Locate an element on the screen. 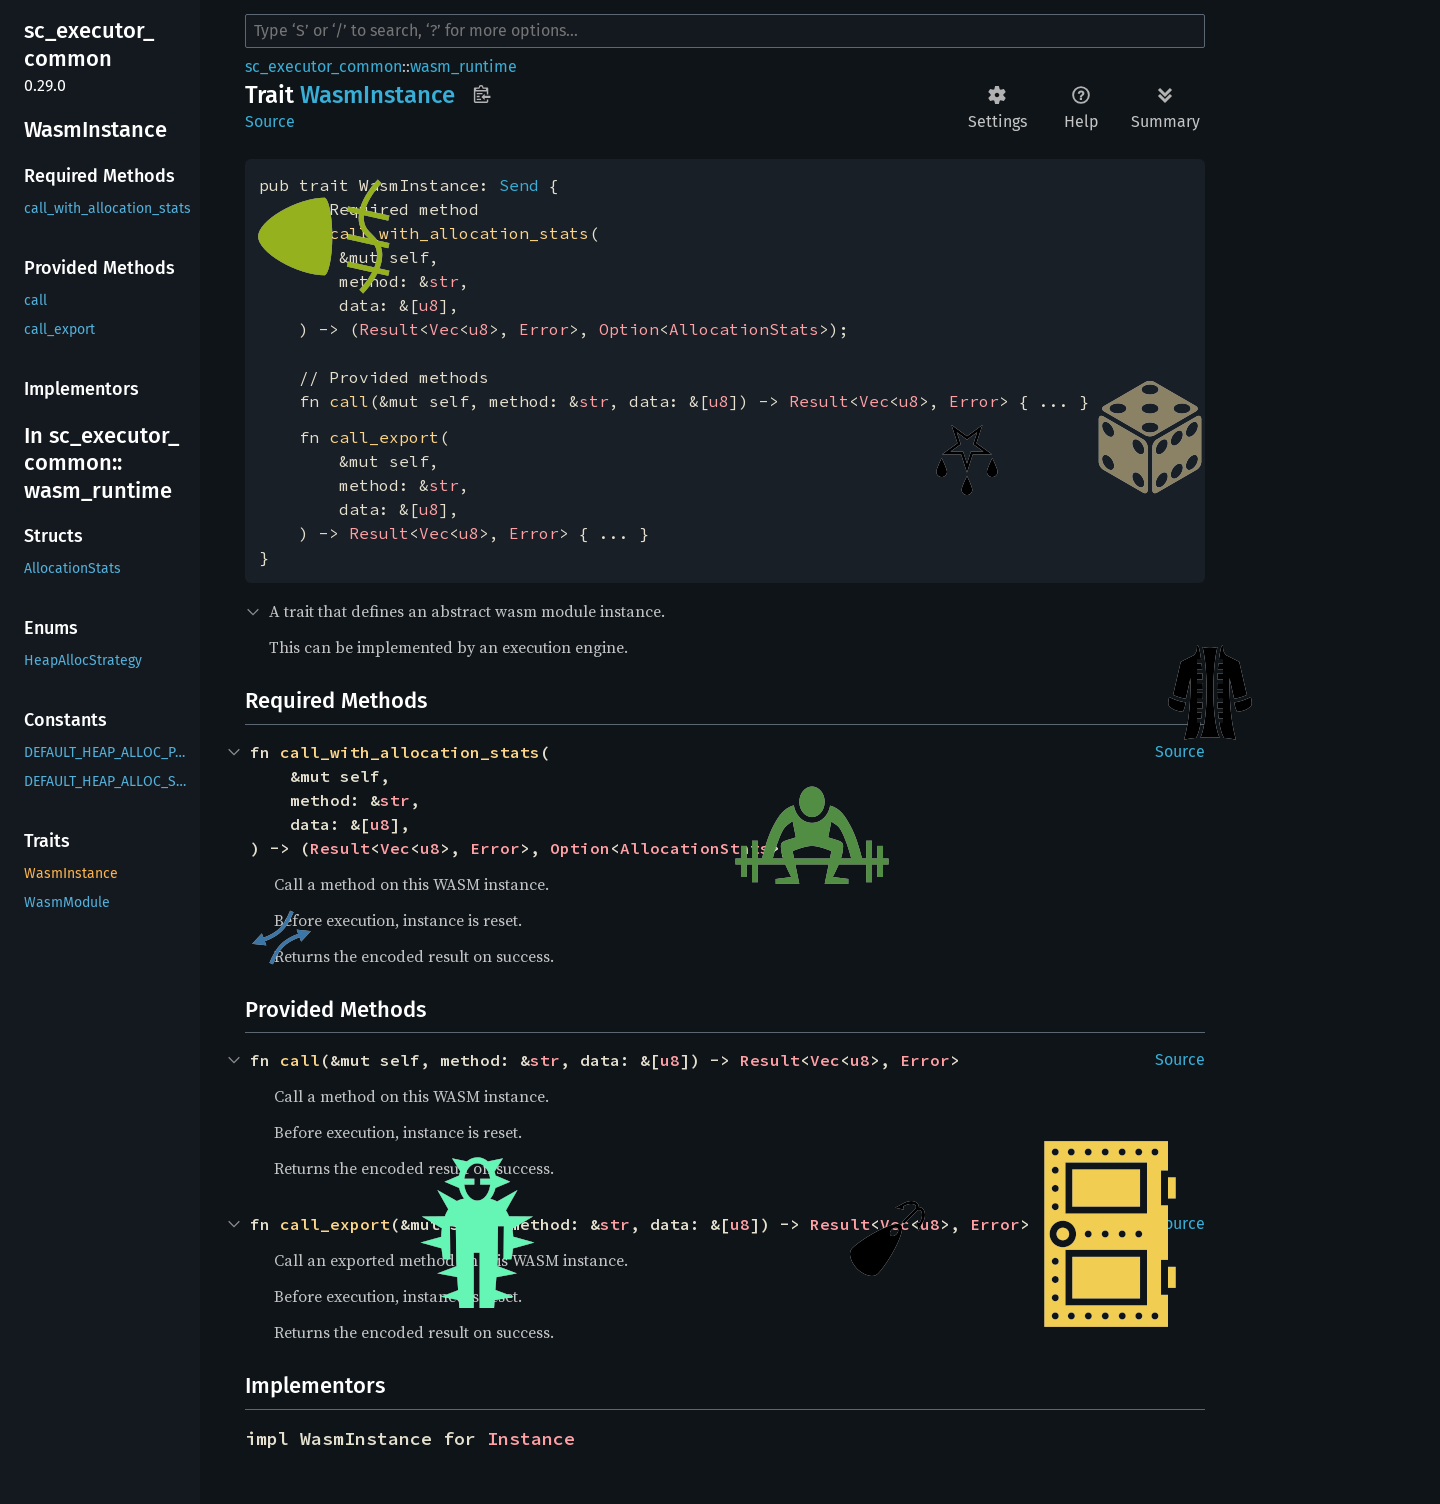  fishing lure or tackle equipment in a game inventory is located at coordinates (887, 1238).